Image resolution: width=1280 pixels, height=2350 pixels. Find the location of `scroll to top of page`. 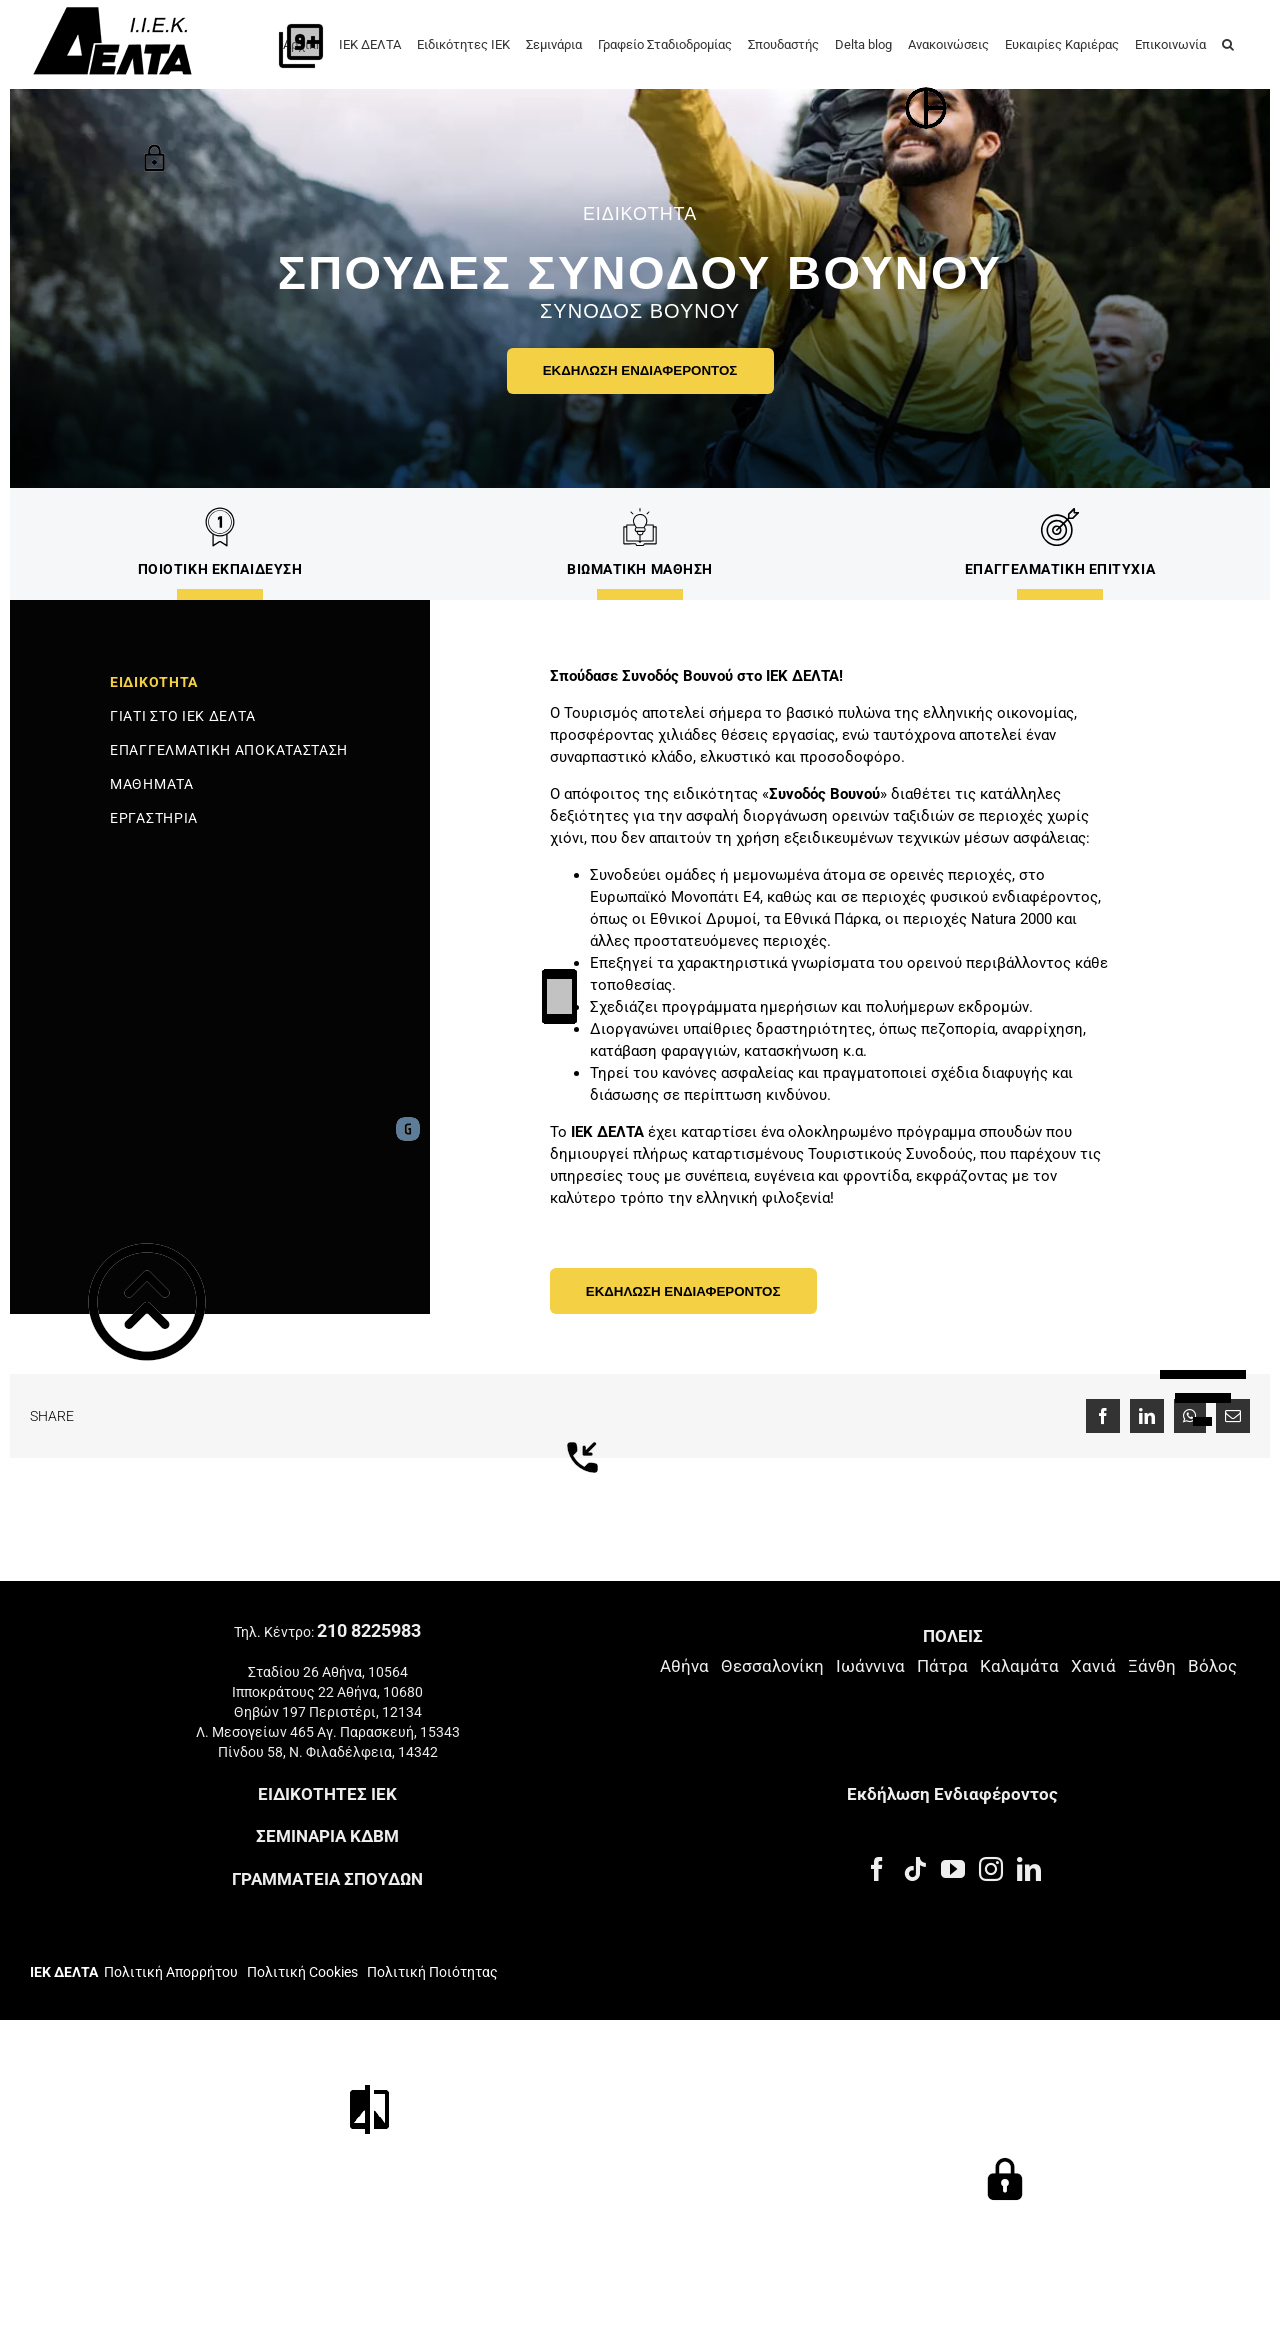

scroll to top of page is located at coordinates (147, 1302).